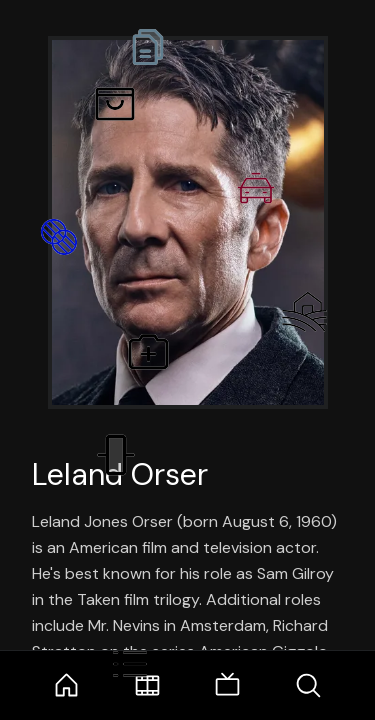 This screenshot has height=720, width=375. What do you see at coordinates (148, 47) in the screenshot?
I see `view all files or documents` at bounding box center [148, 47].